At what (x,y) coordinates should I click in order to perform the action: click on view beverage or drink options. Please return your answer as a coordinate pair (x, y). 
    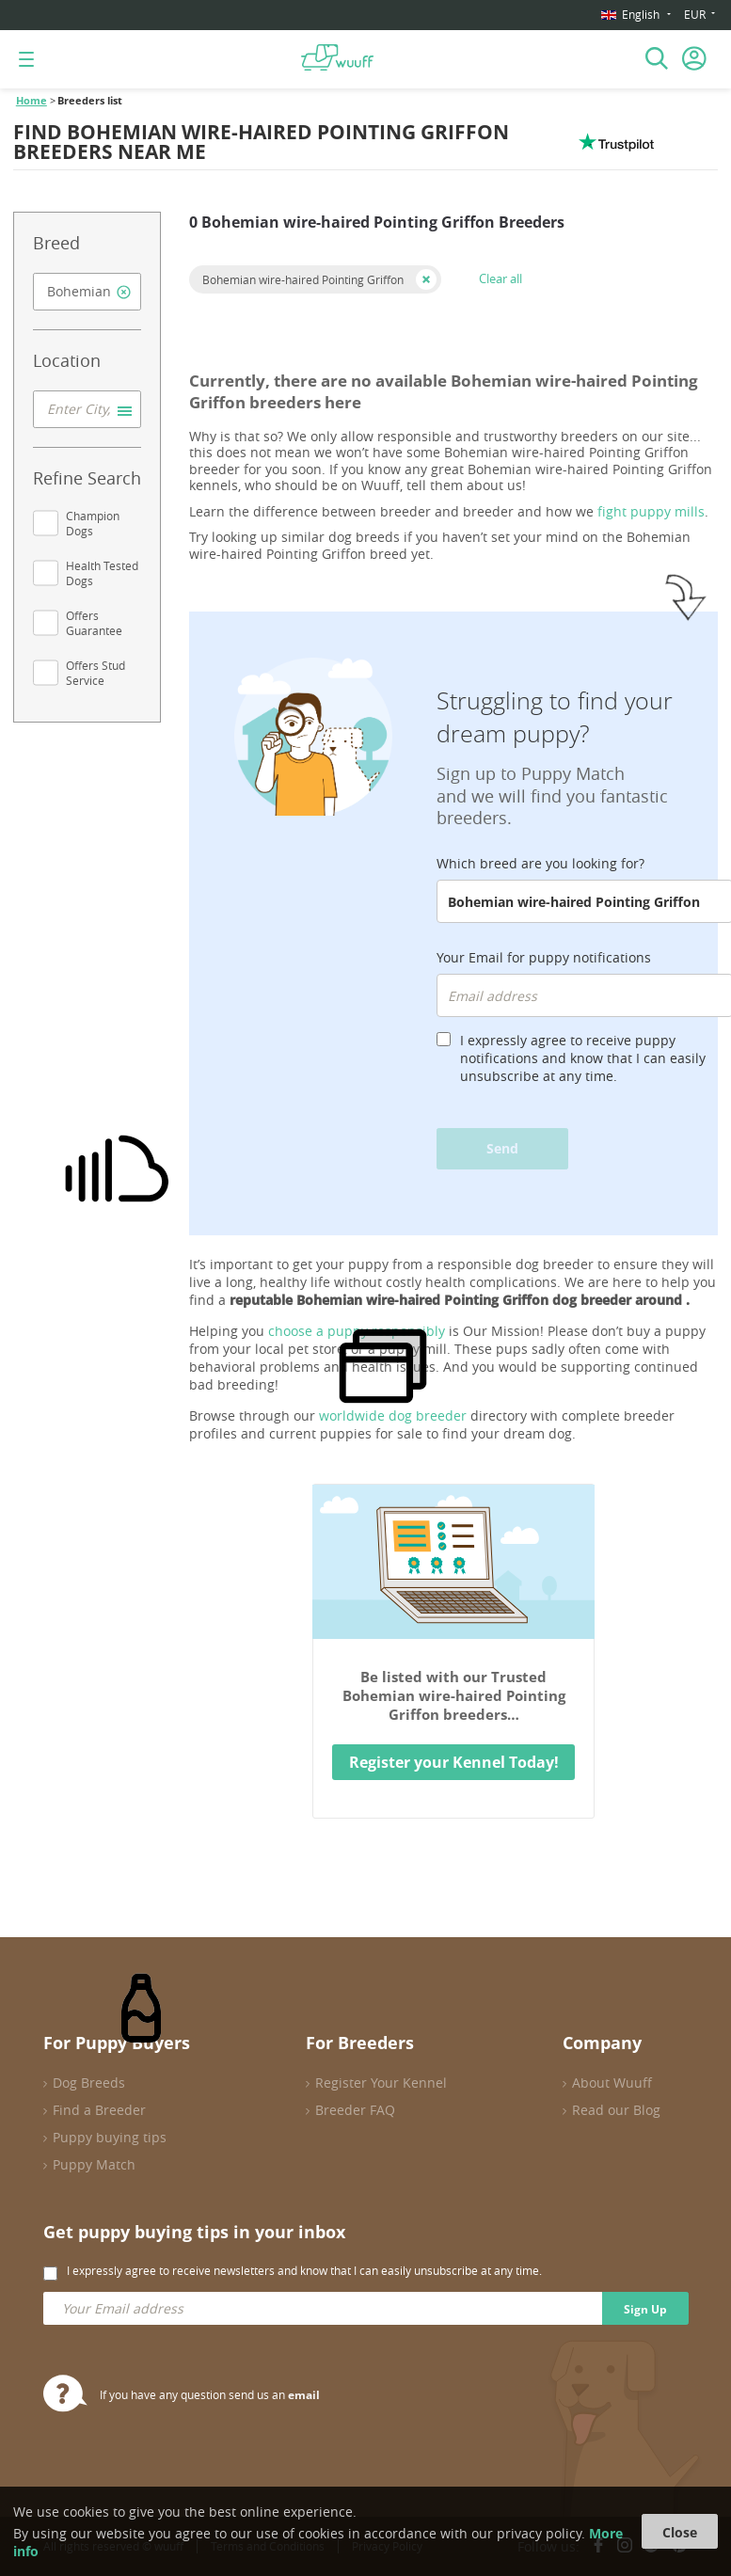
    Looking at the image, I should click on (141, 2010).